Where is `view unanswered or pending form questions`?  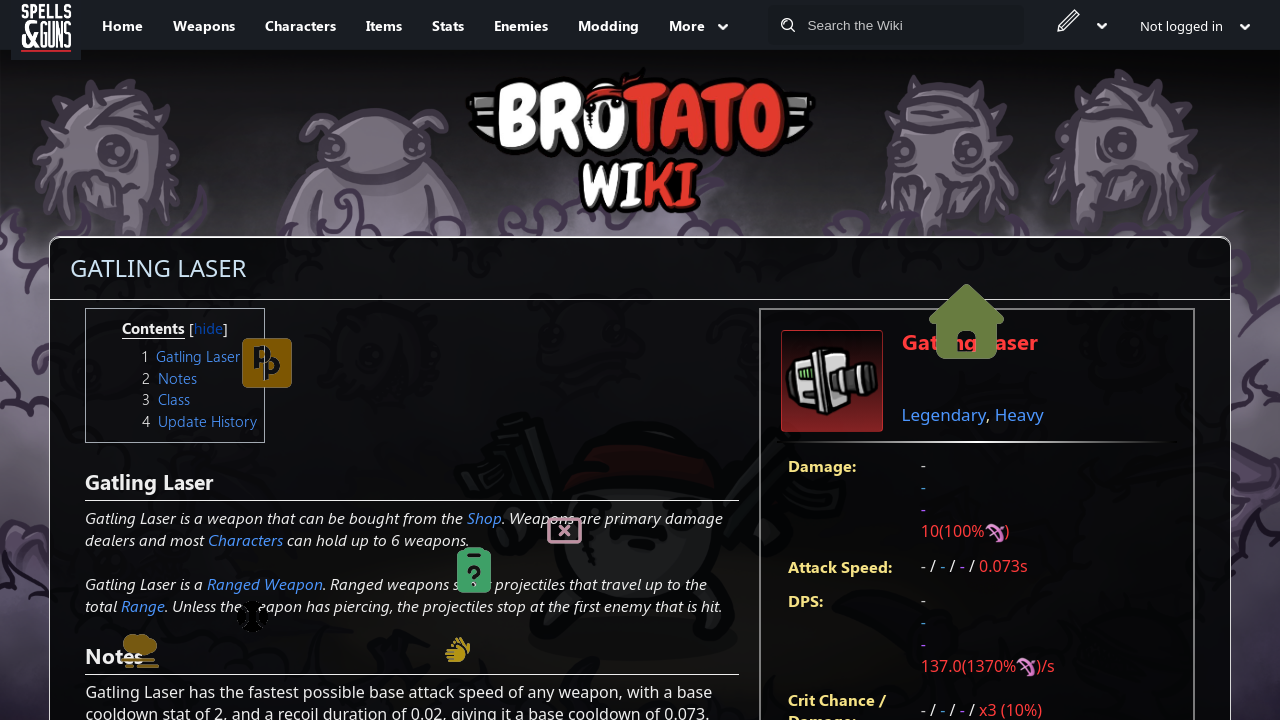 view unanswered or pending form questions is located at coordinates (474, 570).